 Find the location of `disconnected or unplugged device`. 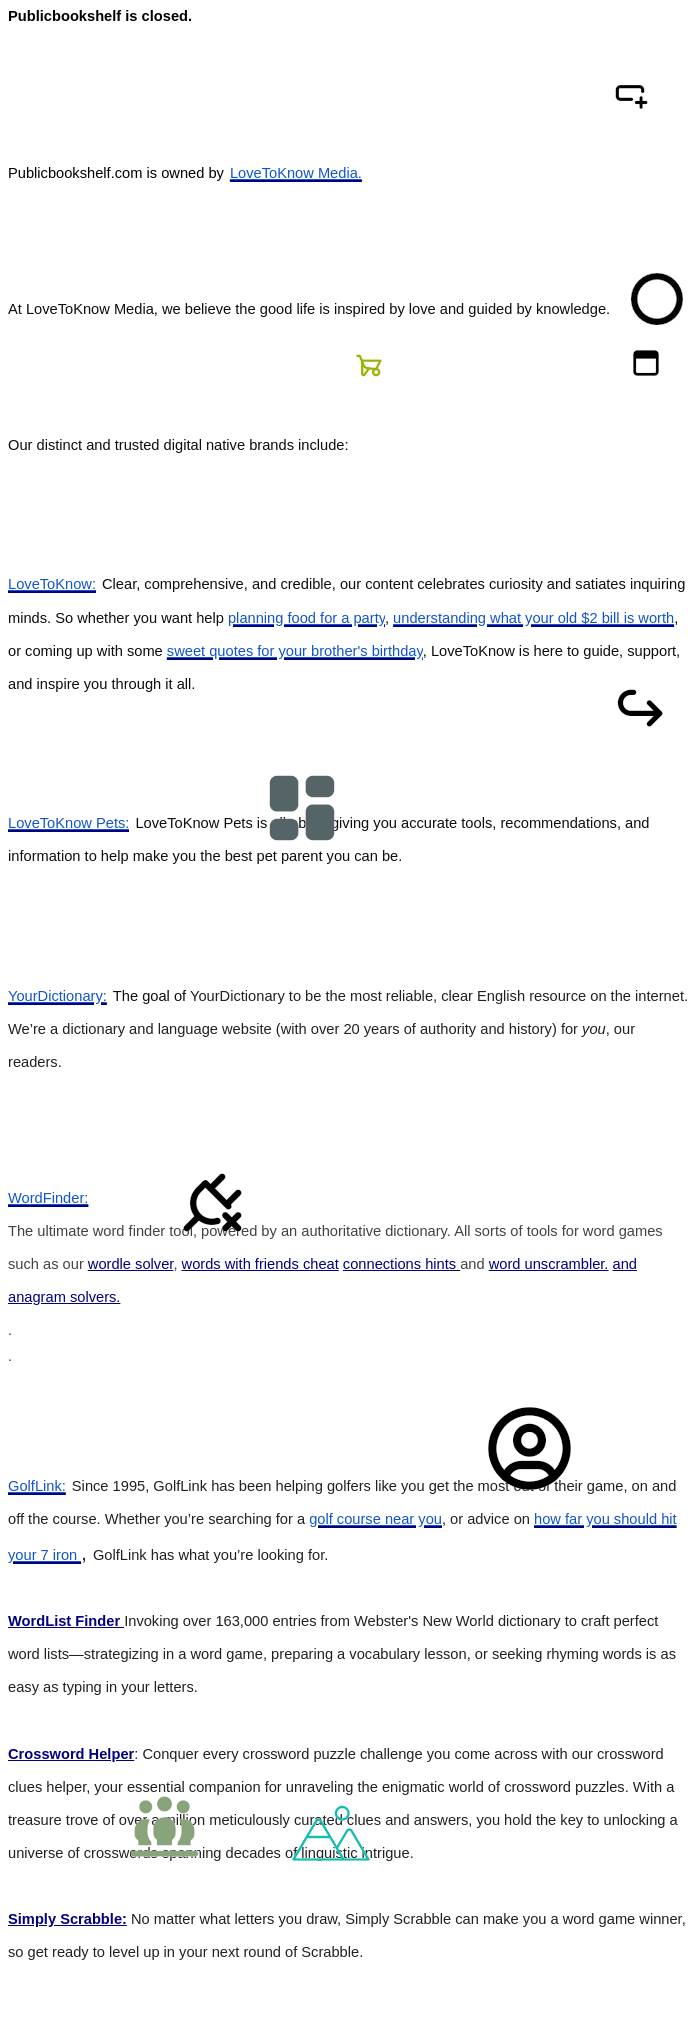

disconnected or unplugged device is located at coordinates (212, 1202).